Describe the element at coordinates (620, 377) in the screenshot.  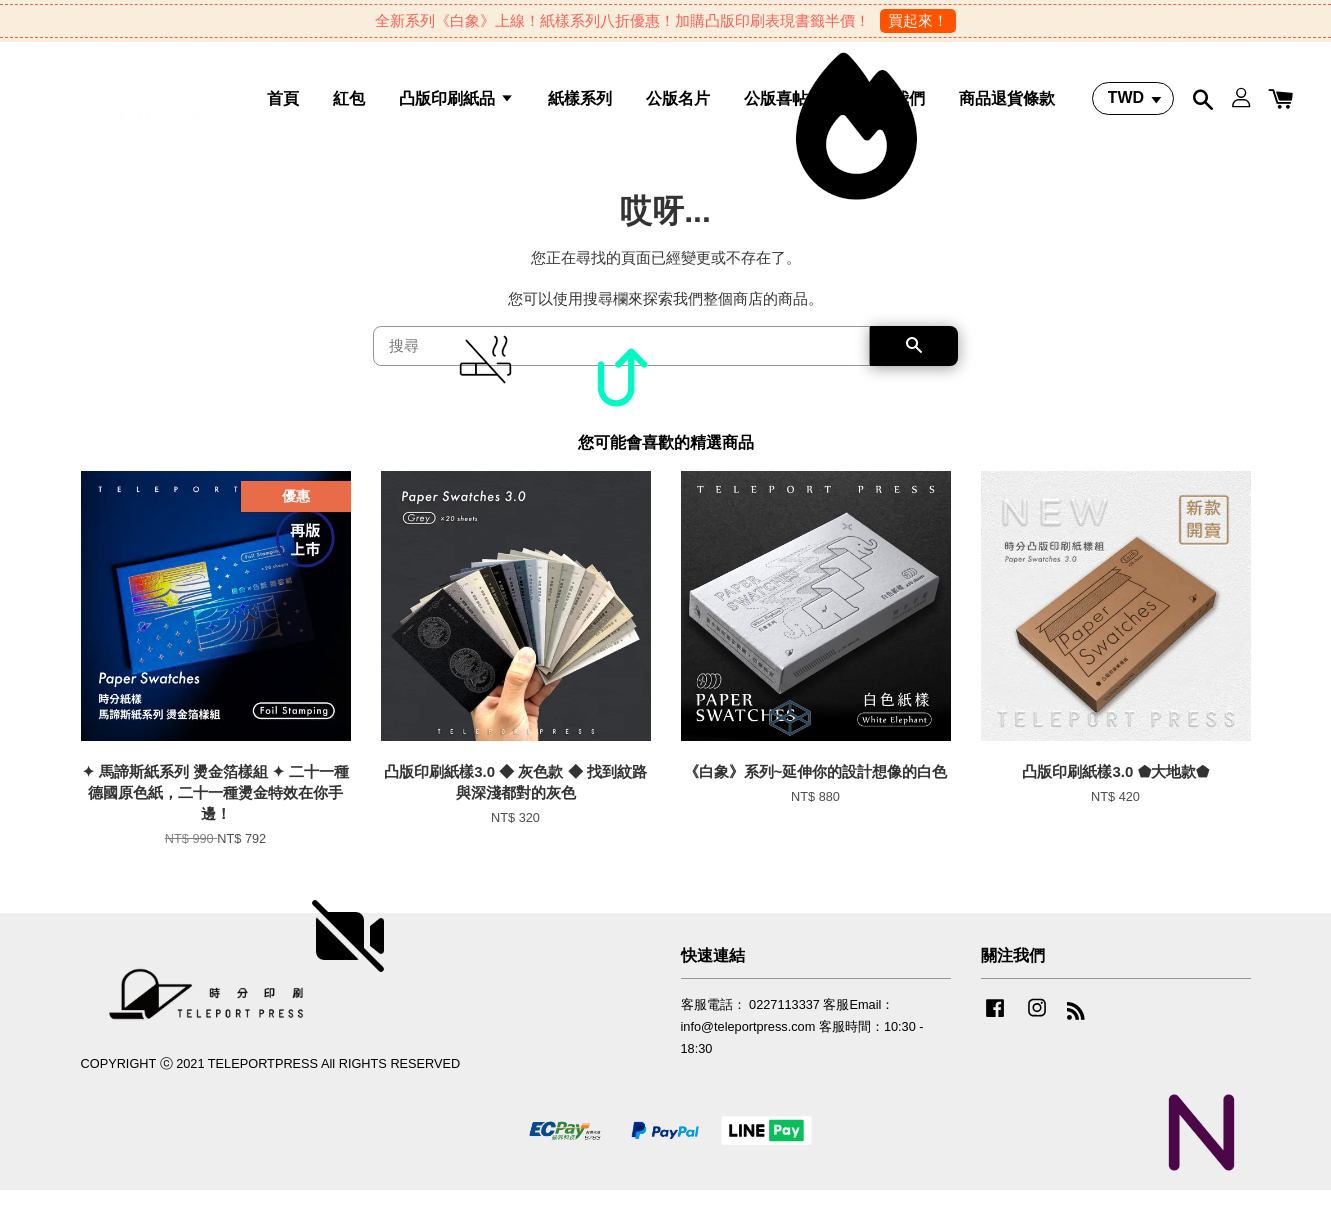
I see `redo or repeat last action` at that location.